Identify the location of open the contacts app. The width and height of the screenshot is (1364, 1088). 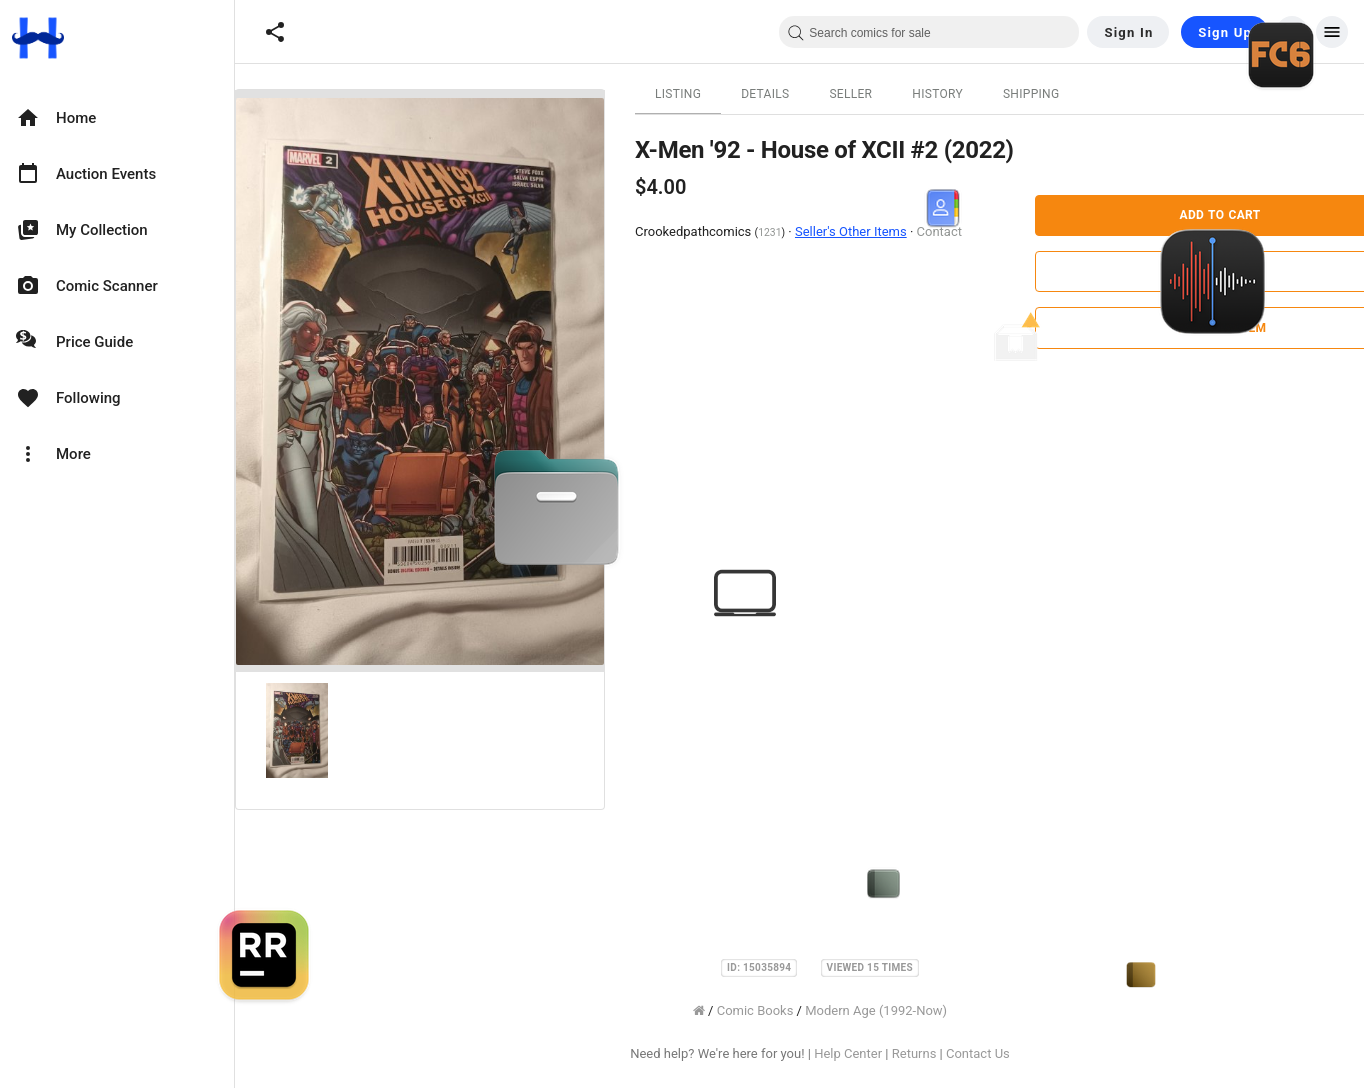
(943, 208).